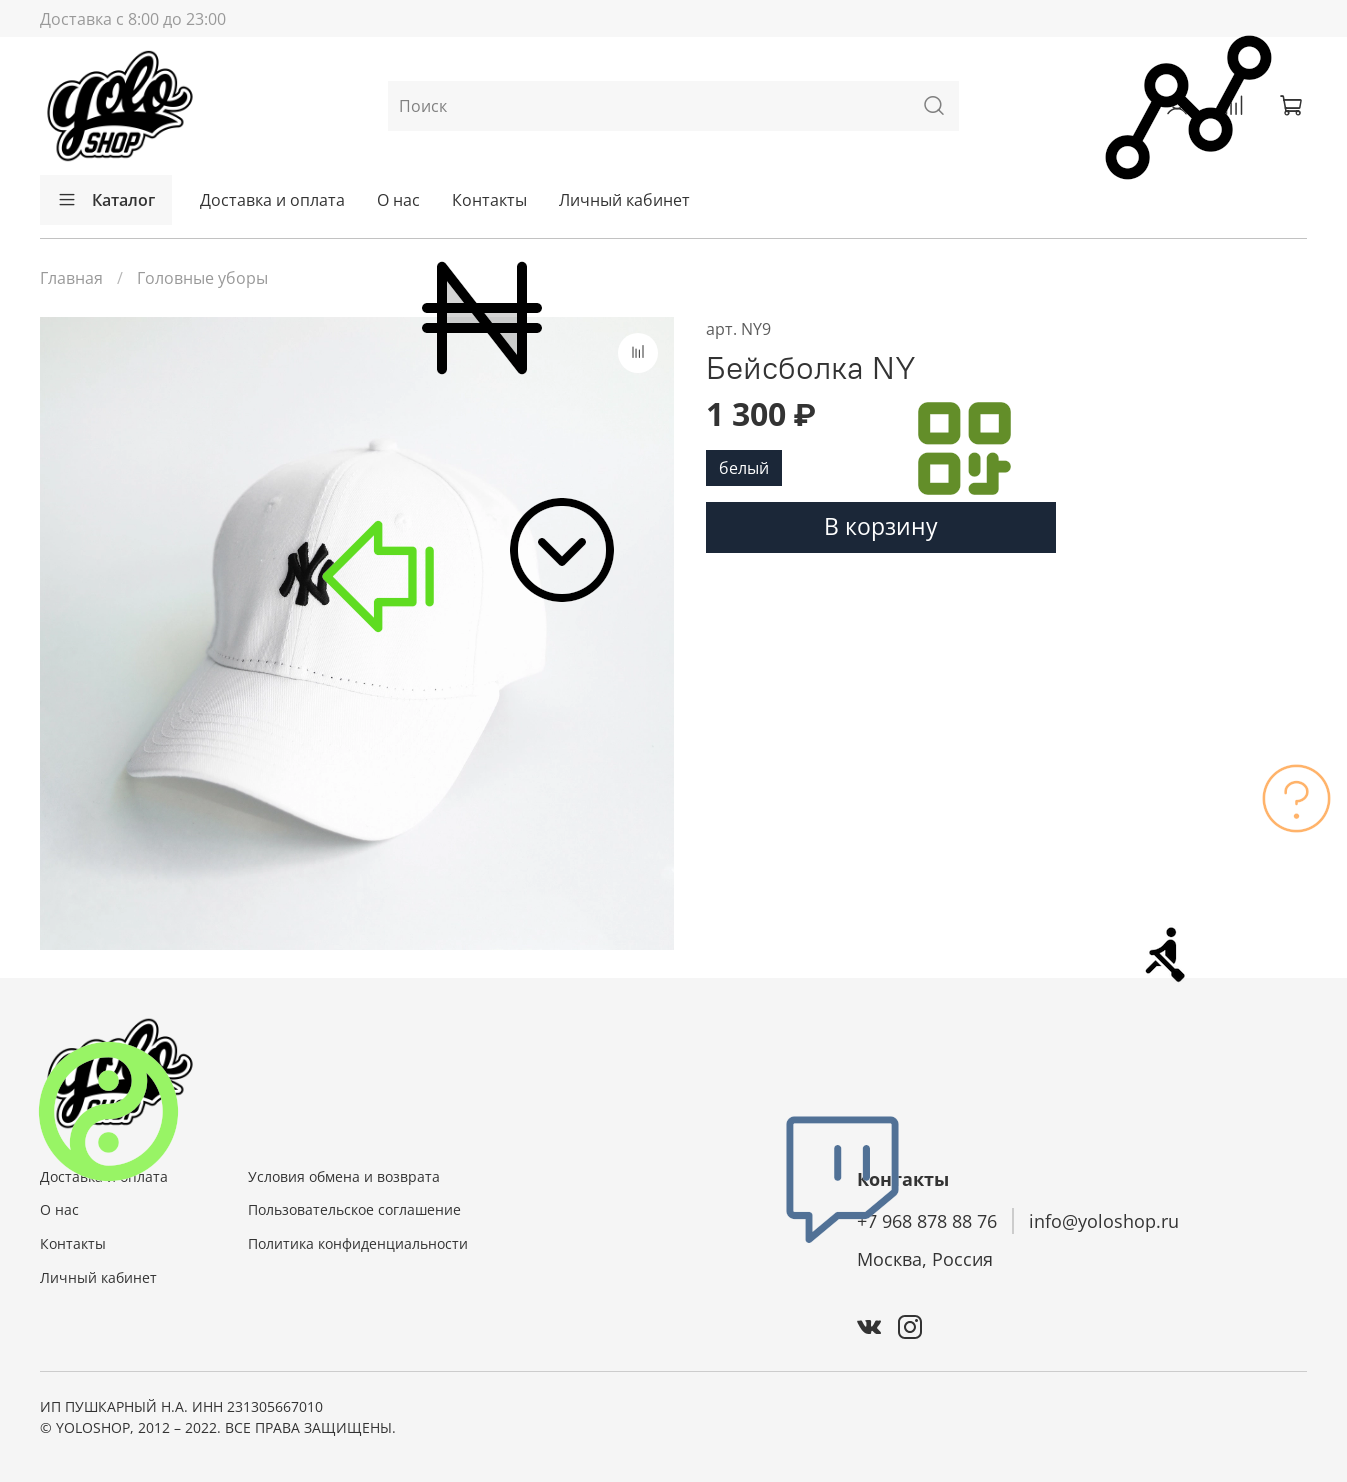  I want to click on expand dropdown menu or content, so click(562, 550).